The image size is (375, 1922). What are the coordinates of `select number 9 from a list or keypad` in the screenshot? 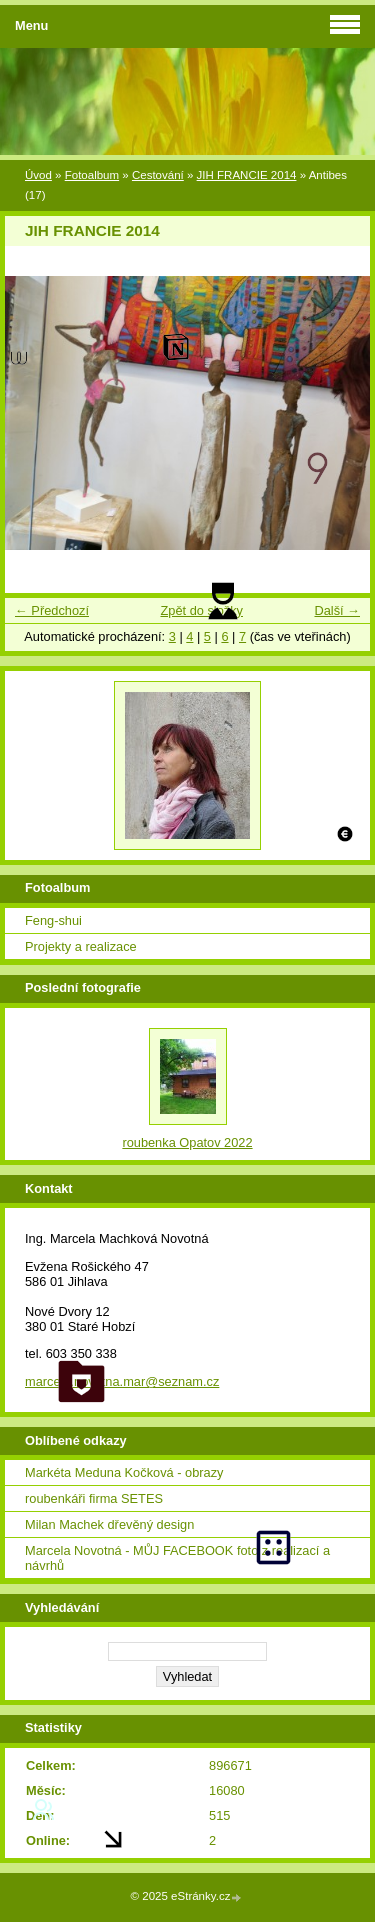 It's located at (317, 468).